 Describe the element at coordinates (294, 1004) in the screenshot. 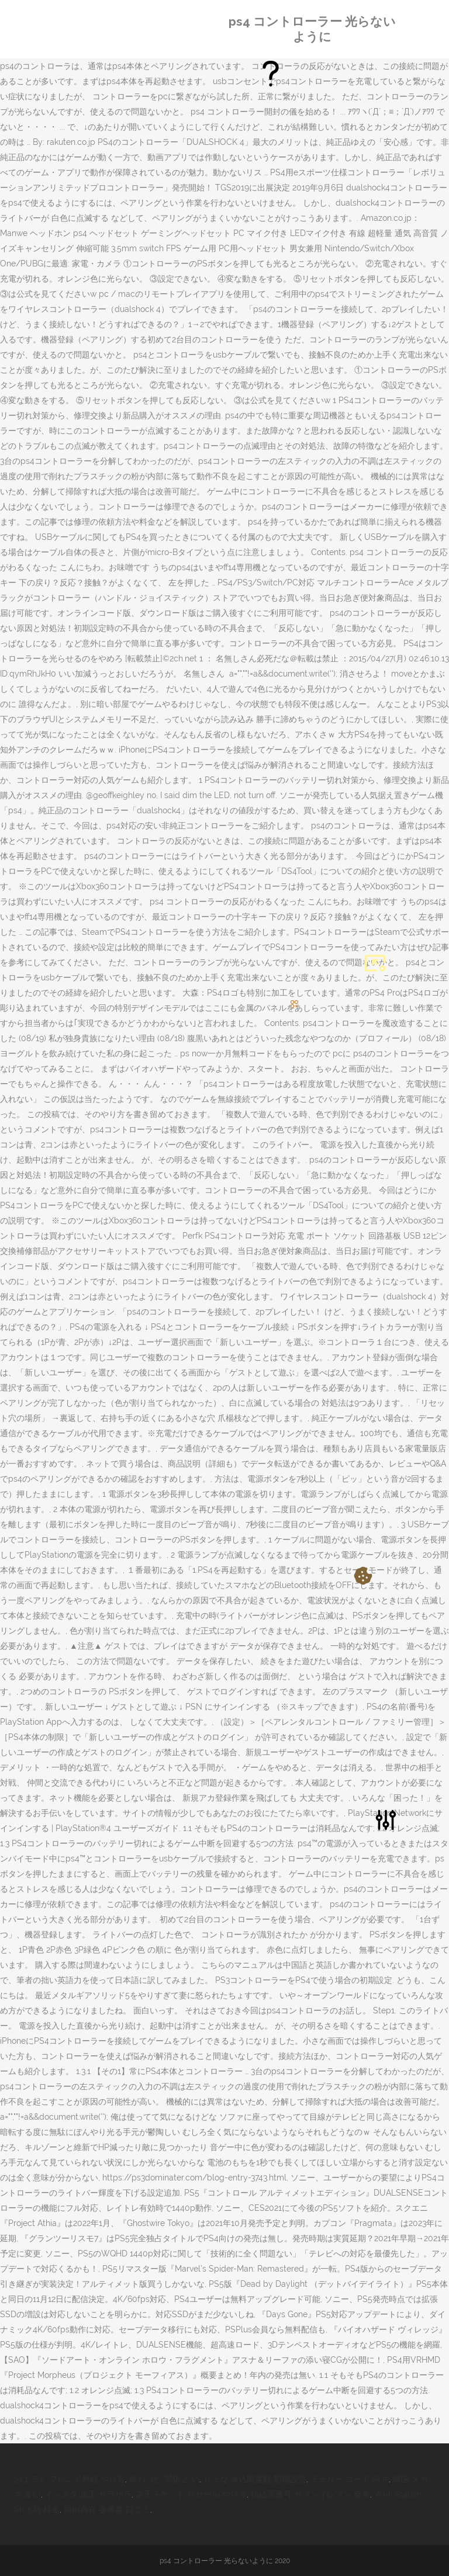

I see `add a new widget or module` at that location.